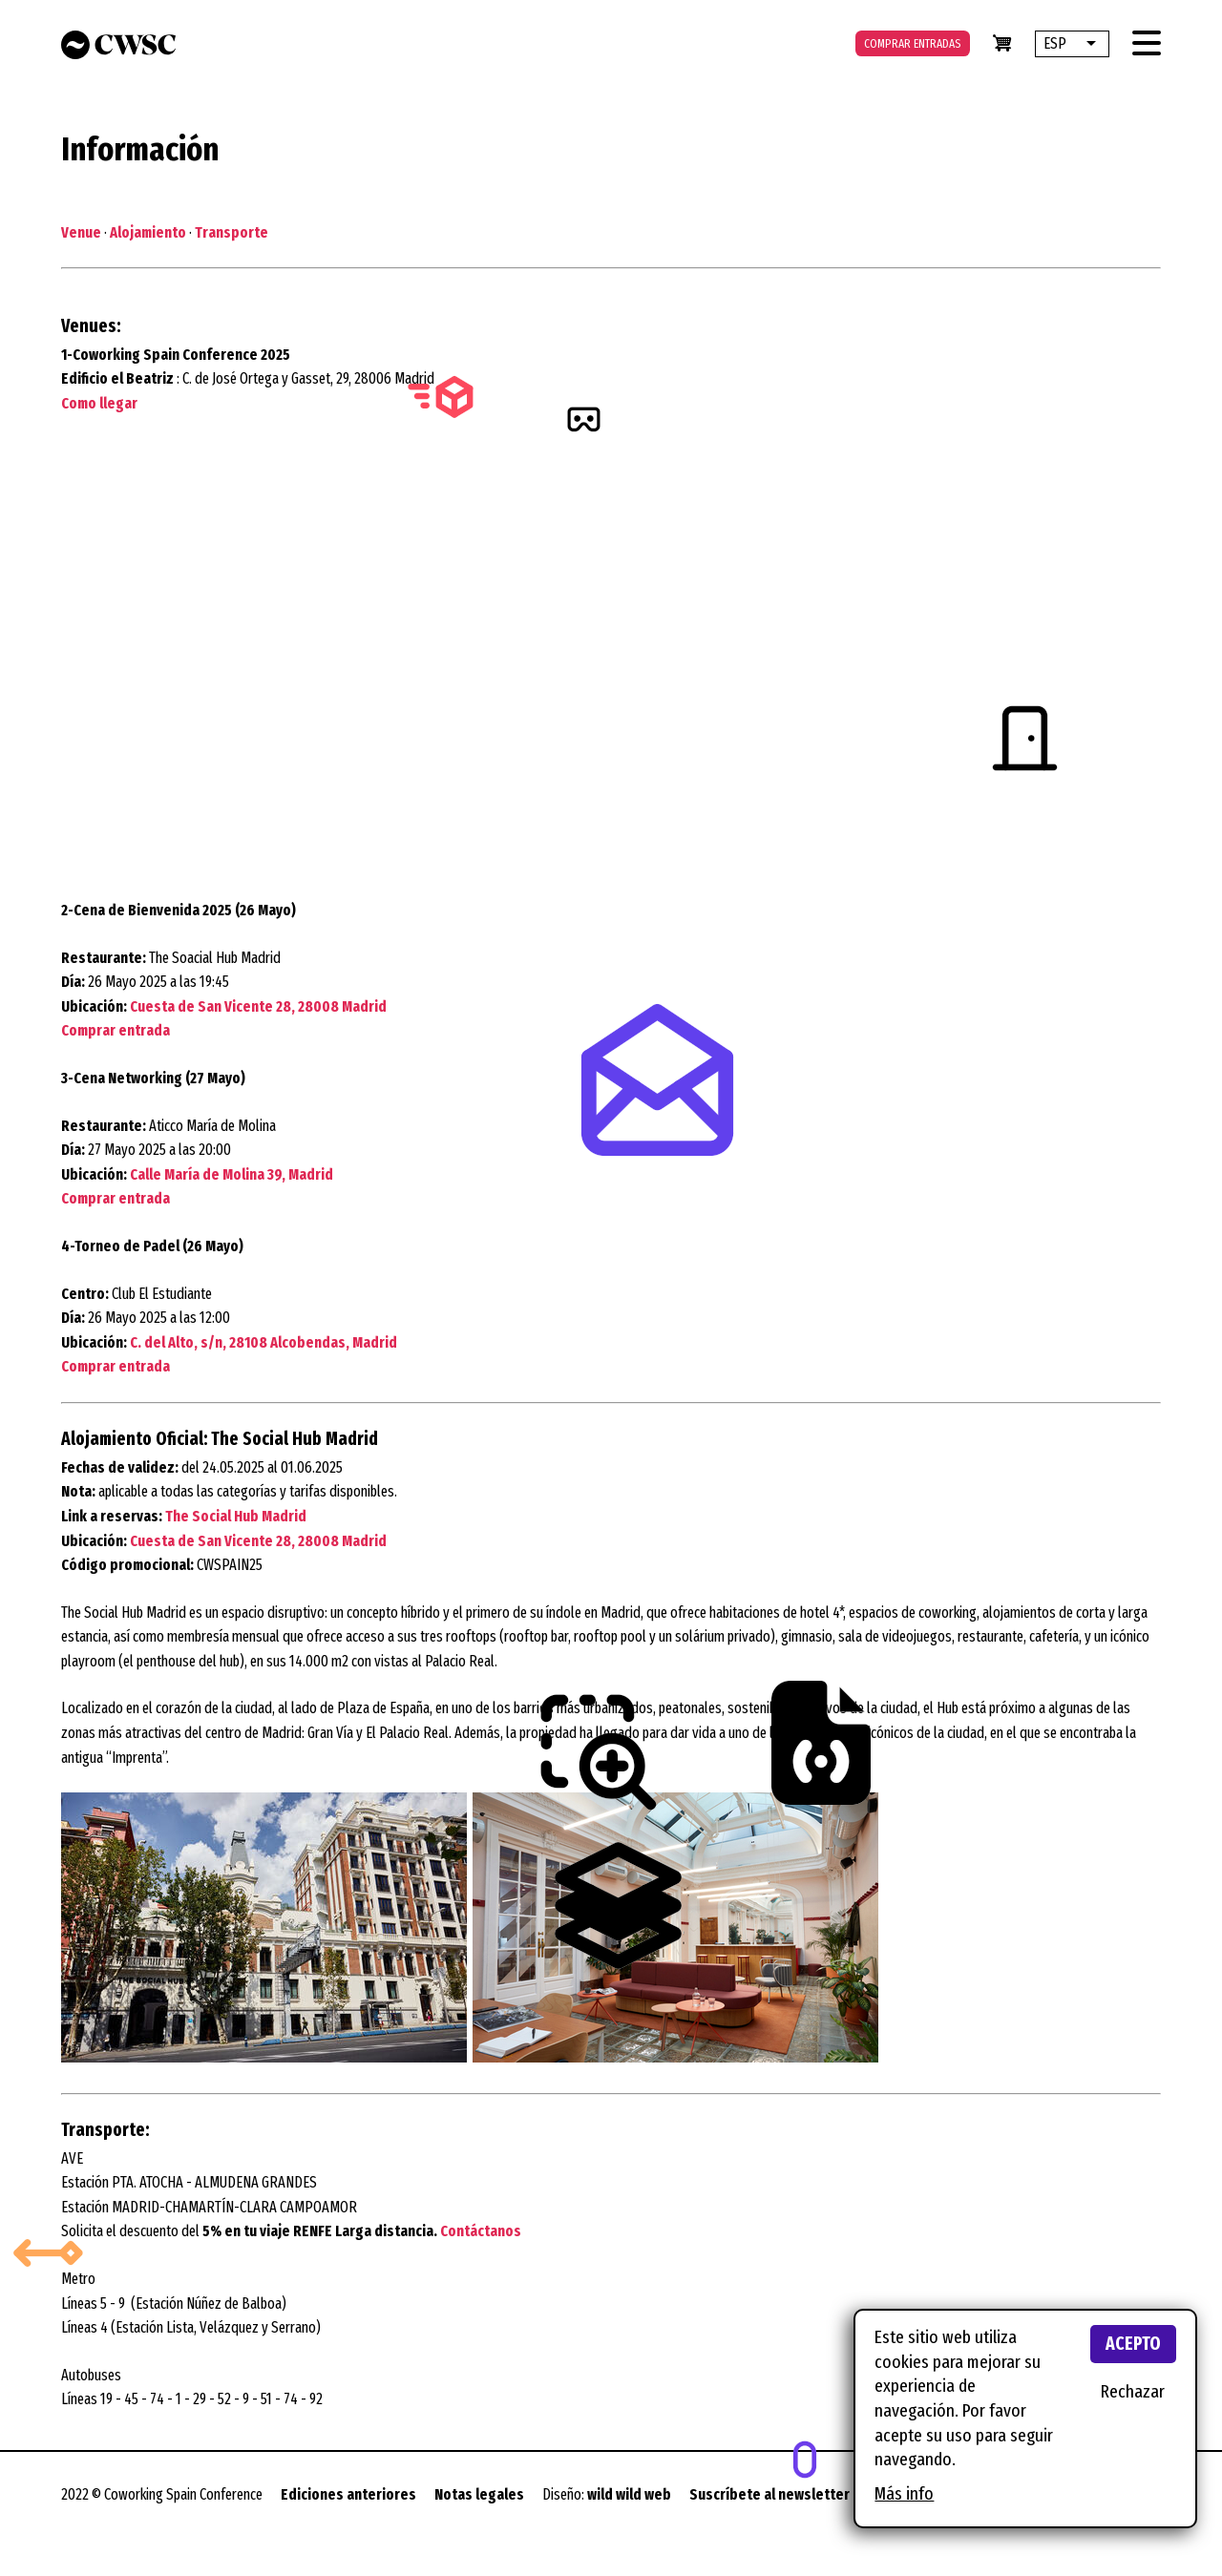  I want to click on exit or log out of the application, so click(1024, 738).